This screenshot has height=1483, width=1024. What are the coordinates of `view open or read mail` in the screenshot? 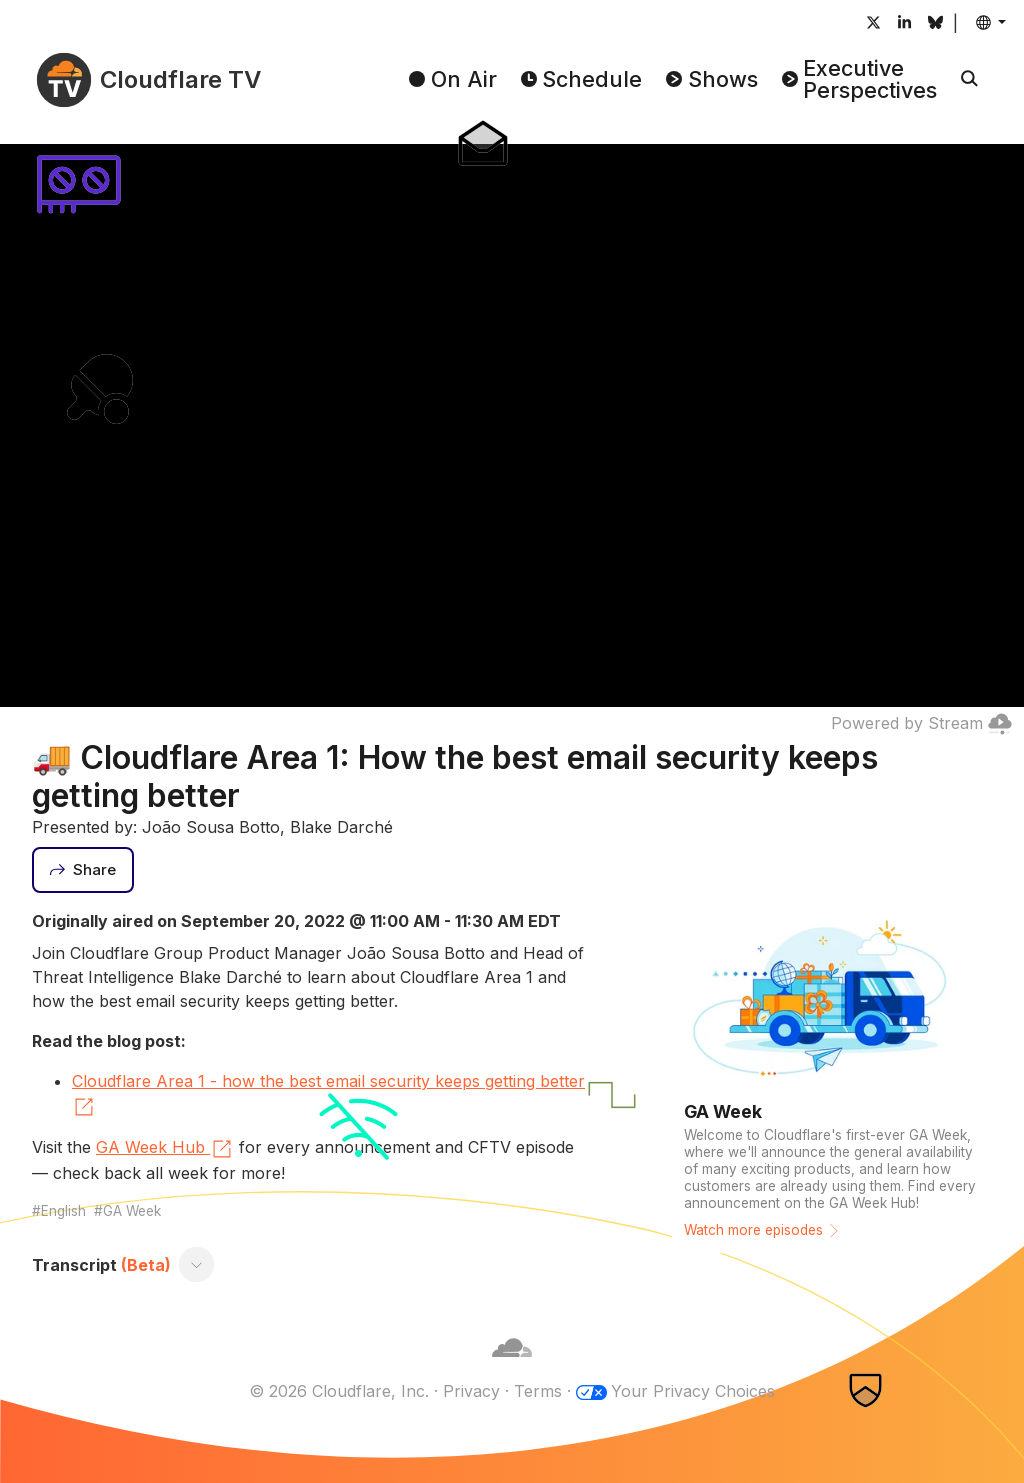 It's located at (483, 145).